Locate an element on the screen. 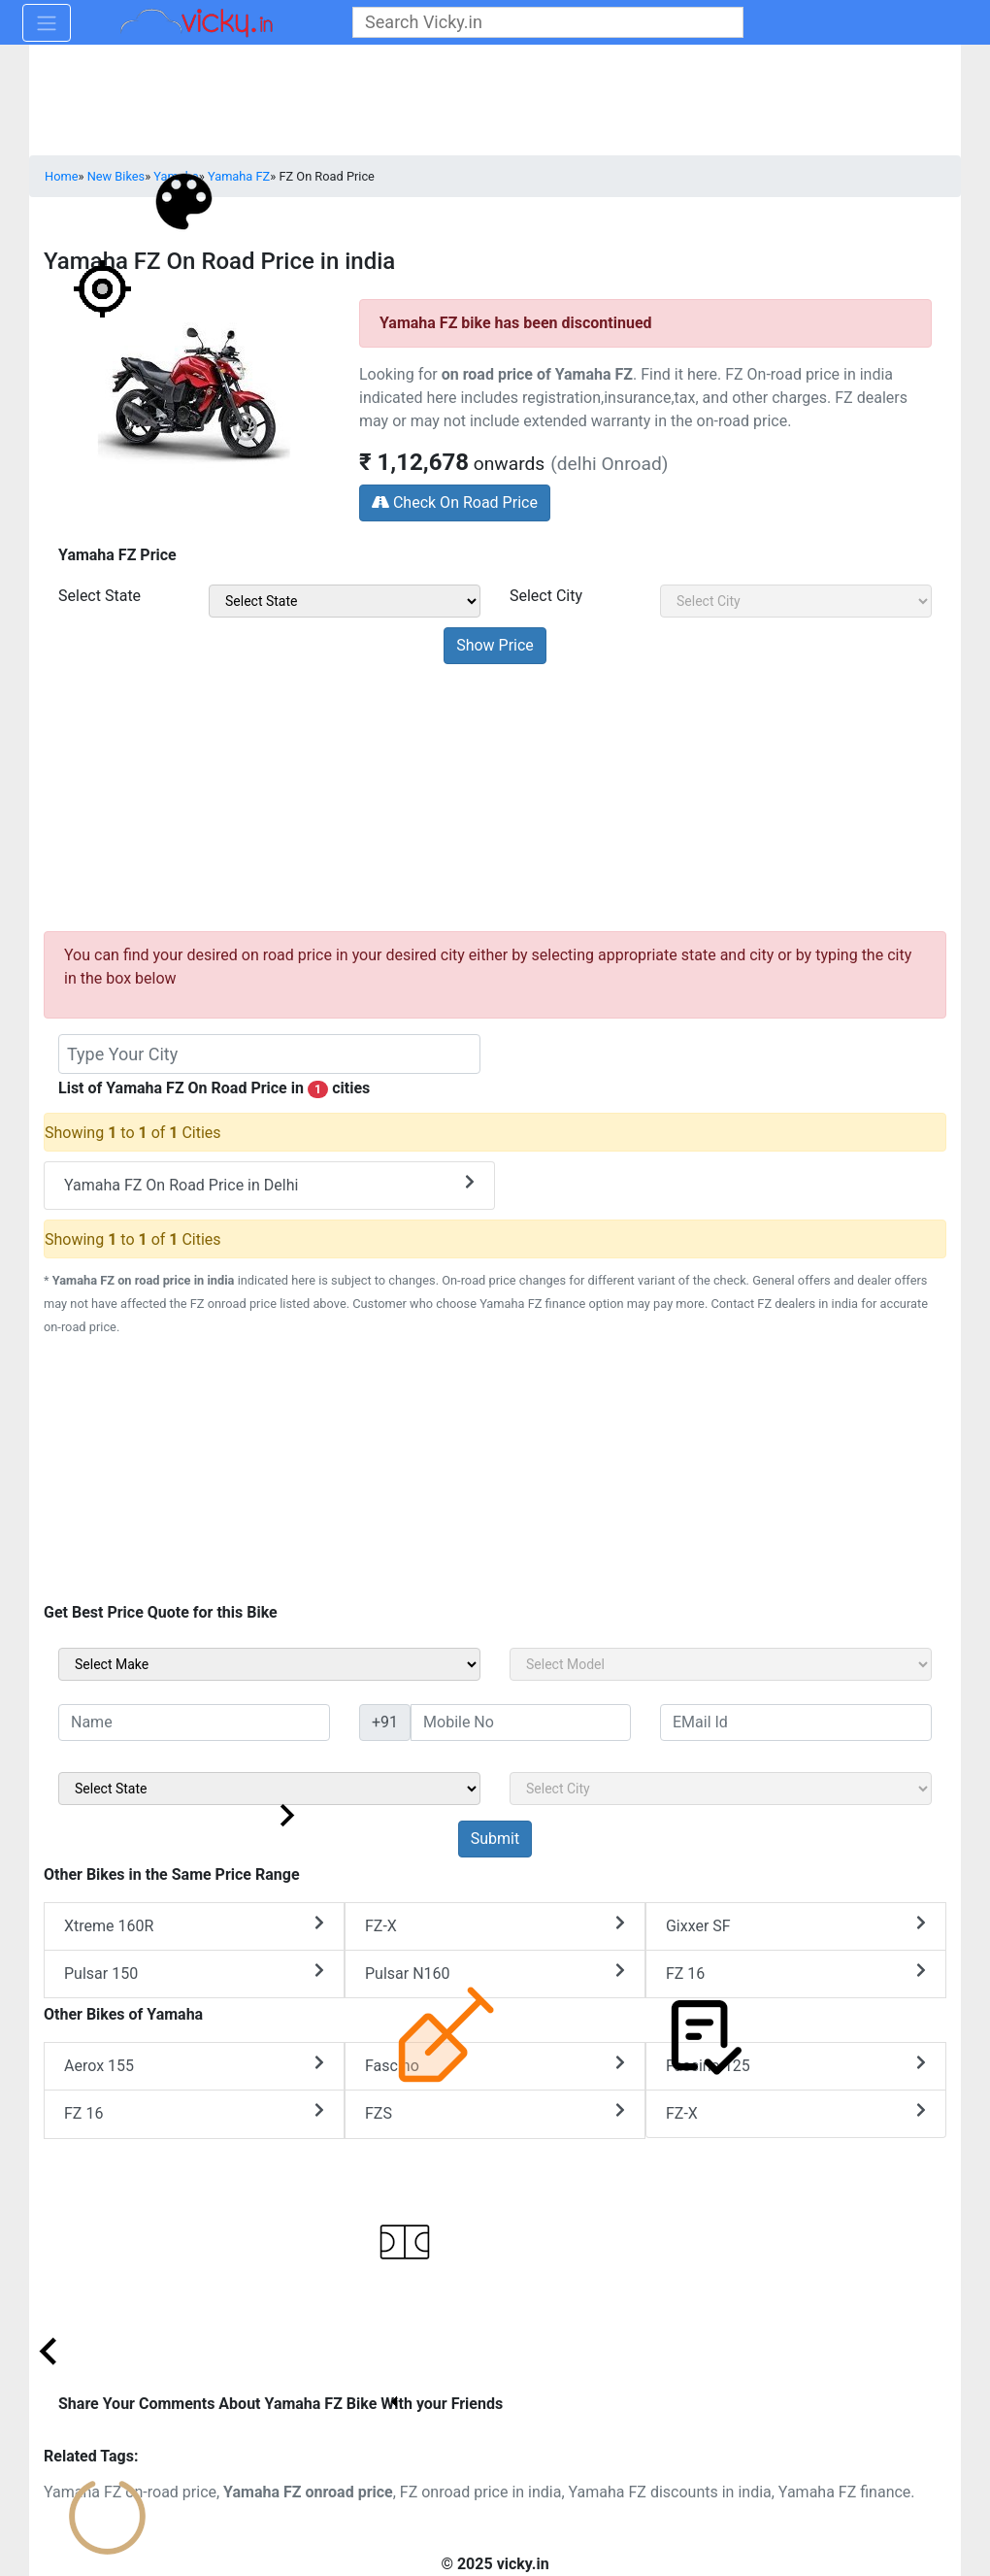  view or manage a task checklist is located at coordinates (704, 2037).